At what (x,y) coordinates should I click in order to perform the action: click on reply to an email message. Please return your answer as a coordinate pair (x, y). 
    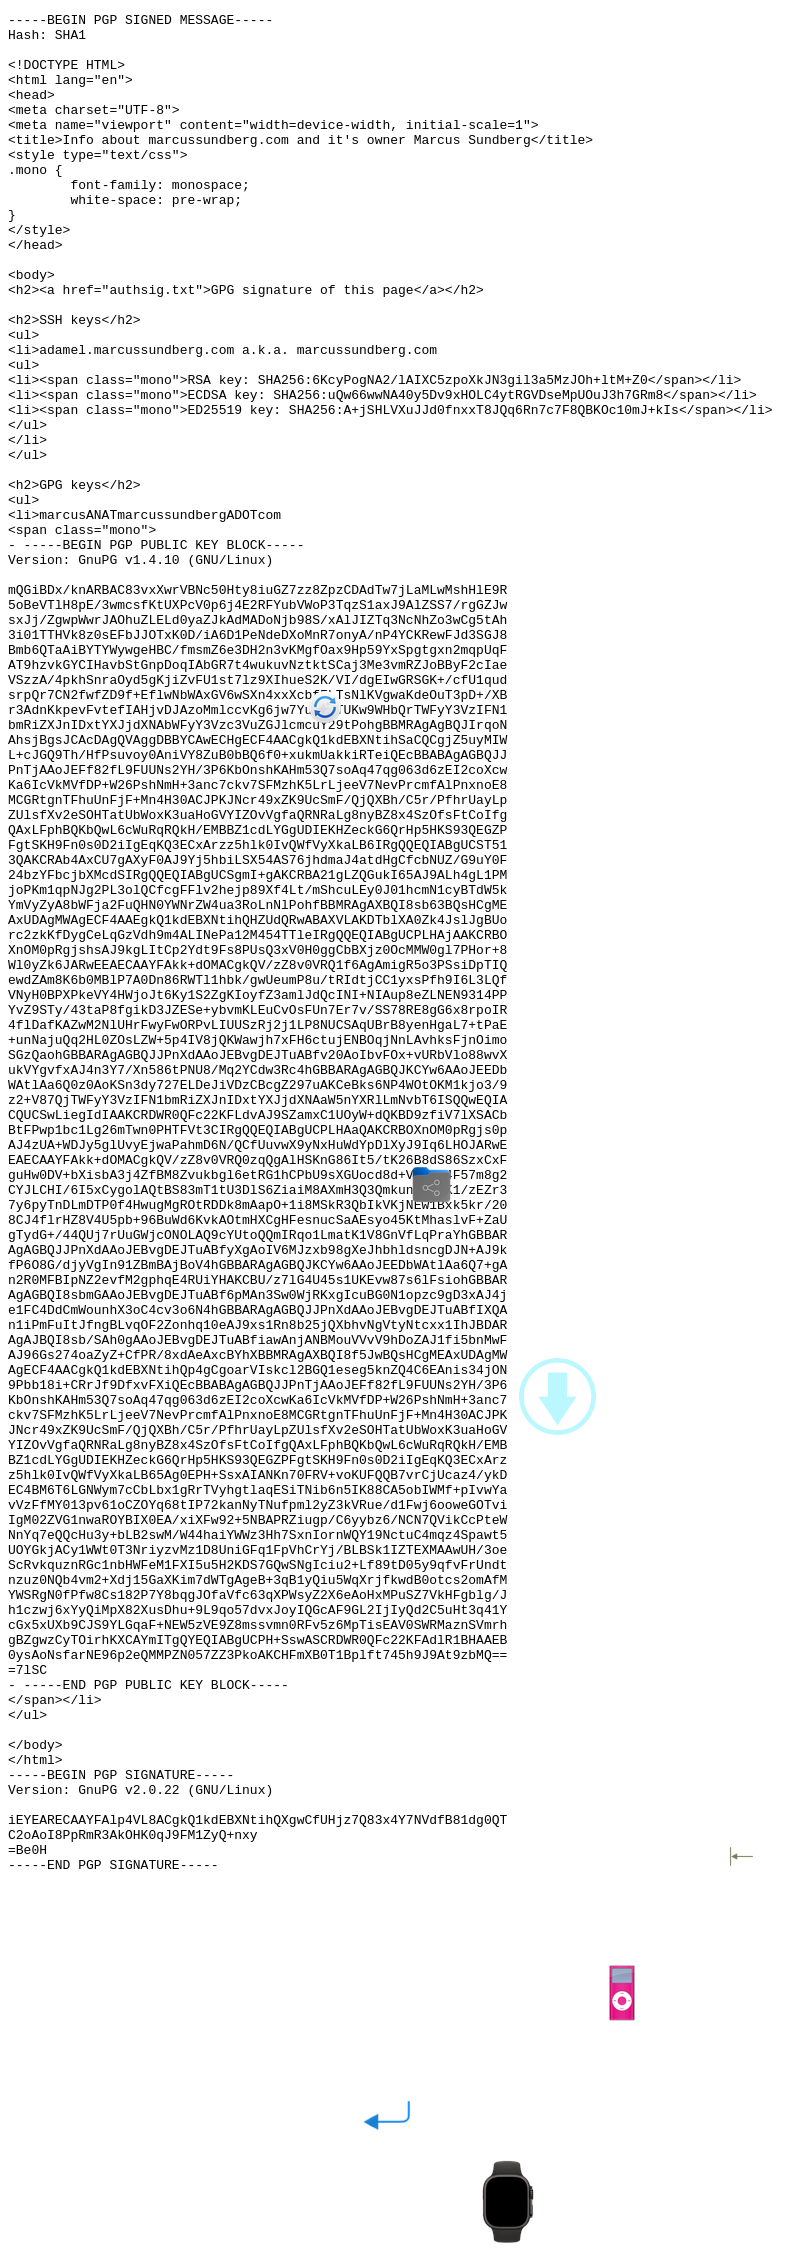
    Looking at the image, I should click on (386, 2112).